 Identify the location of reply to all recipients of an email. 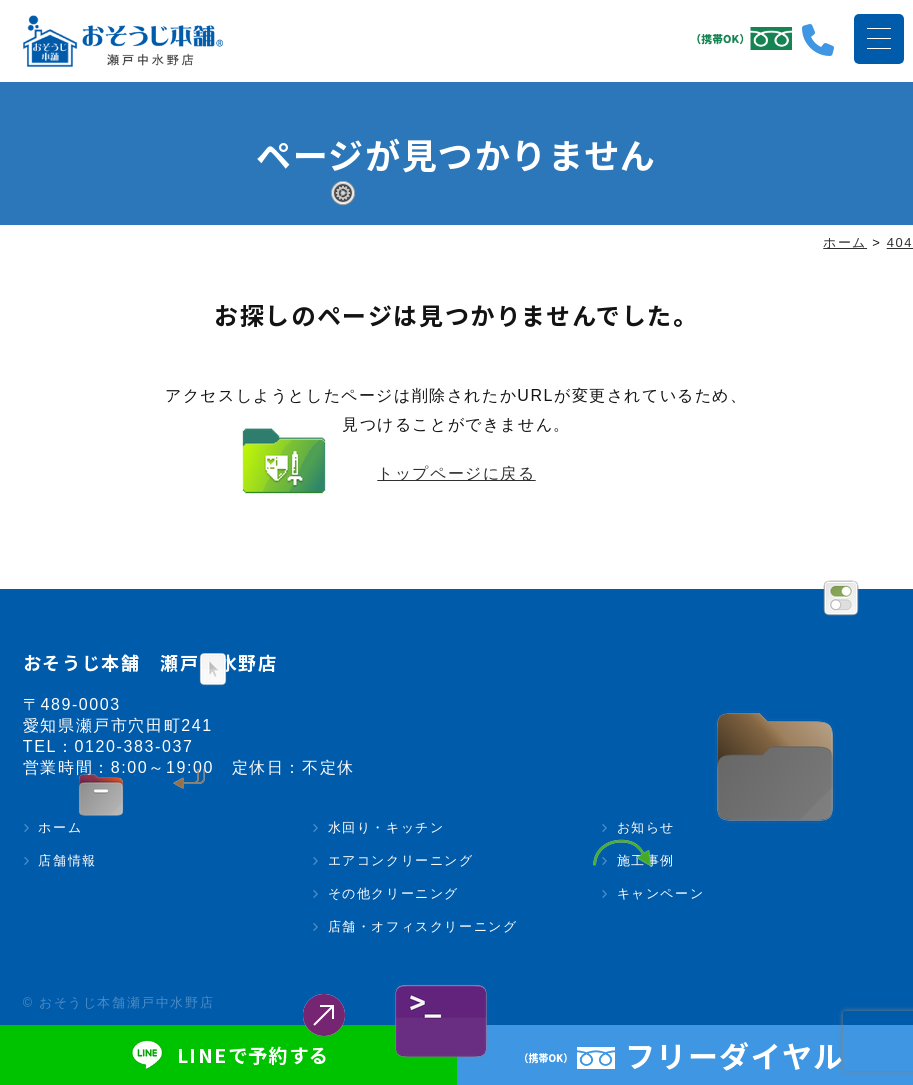
(188, 776).